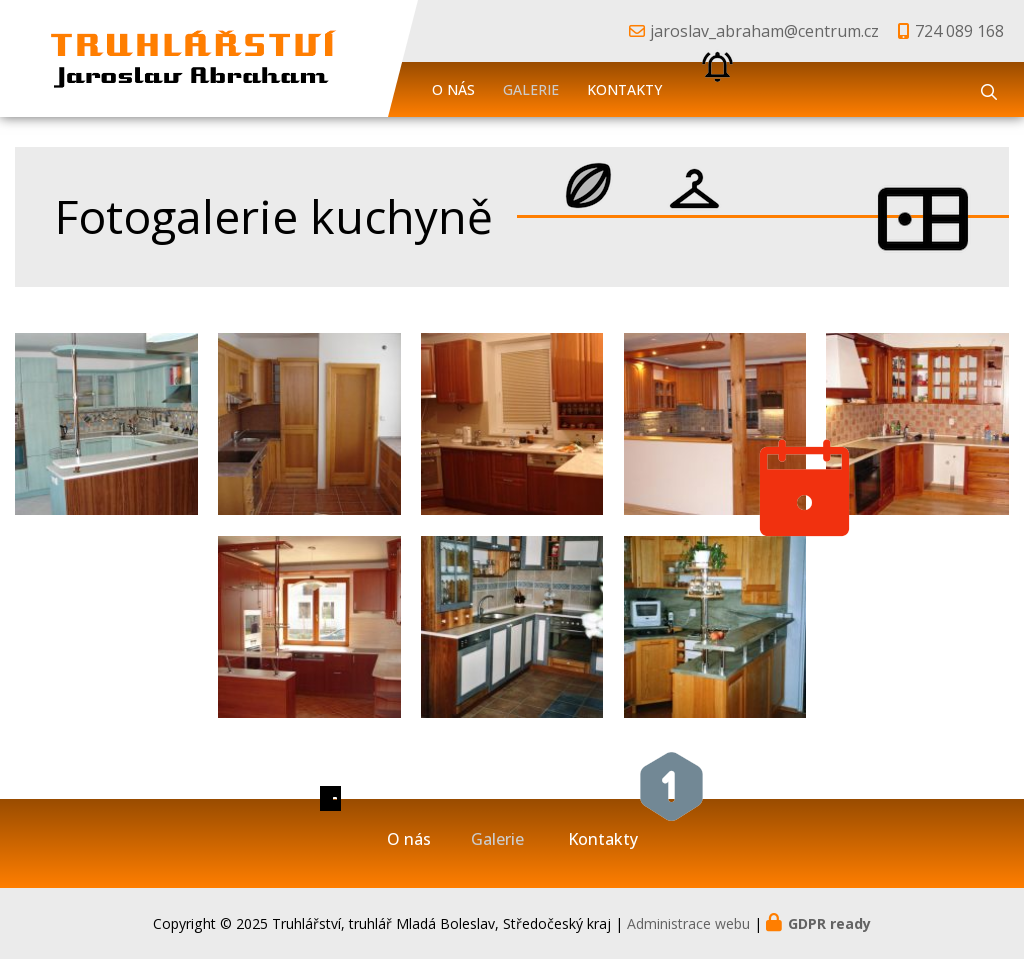  What do you see at coordinates (923, 219) in the screenshot?
I see `view nearby bento or lunch spots` at bounding box center [923, 219].